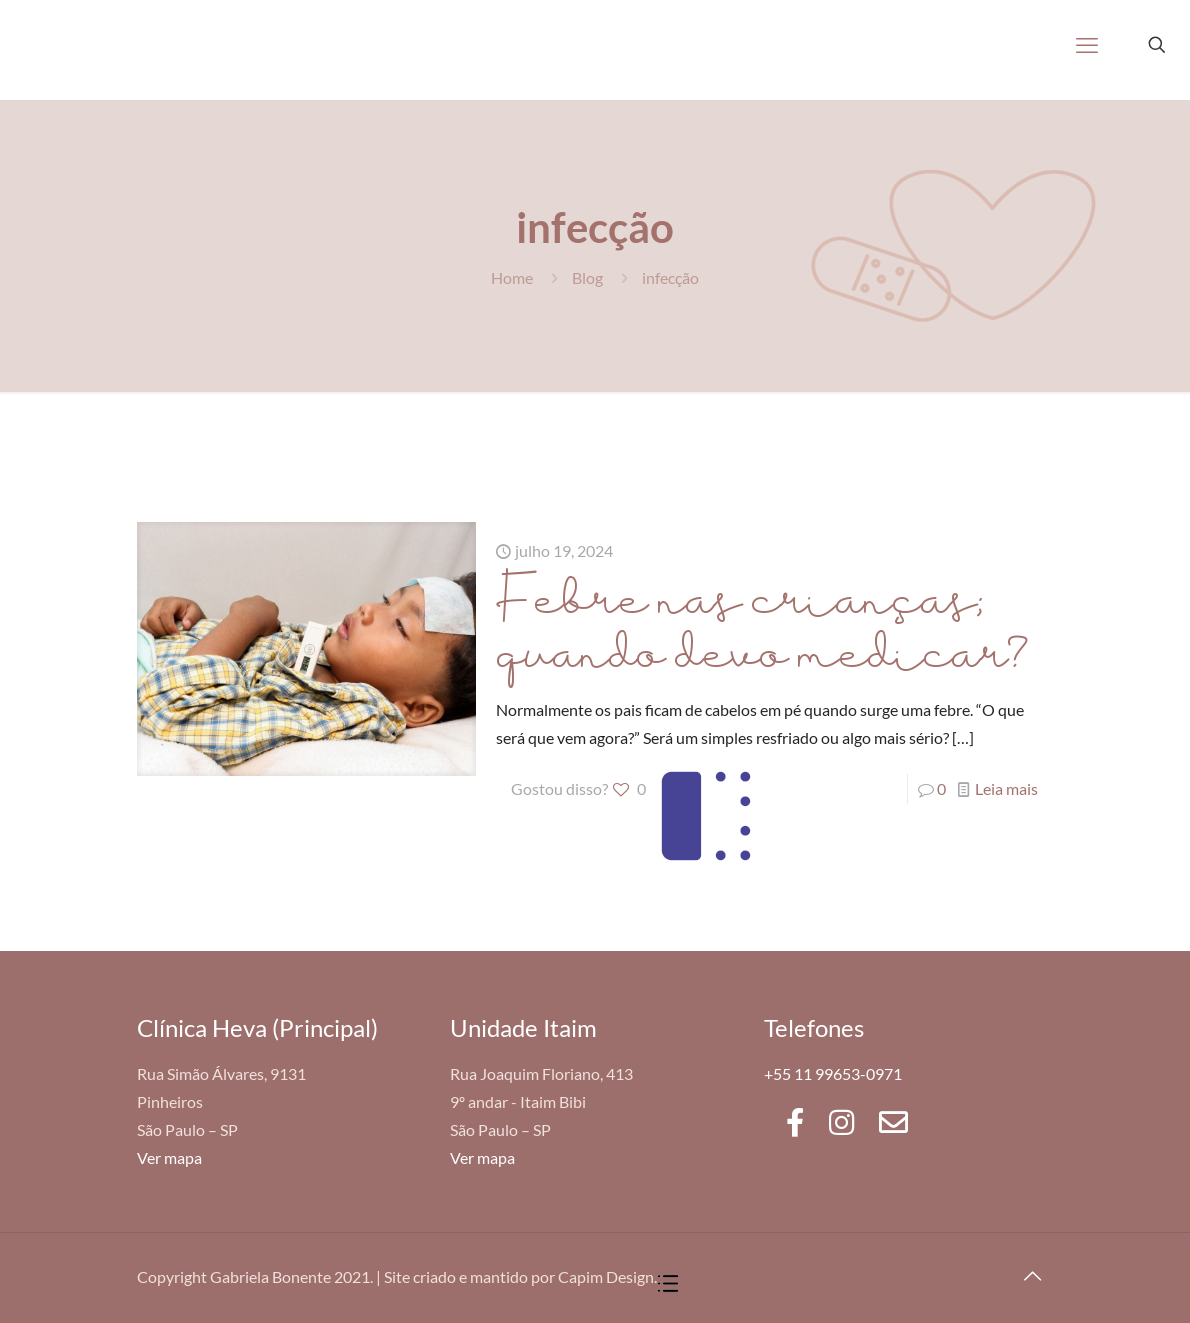  Describe the element at coordinates (706, 816) in the screenshot. I see `align content to the left` at that location.